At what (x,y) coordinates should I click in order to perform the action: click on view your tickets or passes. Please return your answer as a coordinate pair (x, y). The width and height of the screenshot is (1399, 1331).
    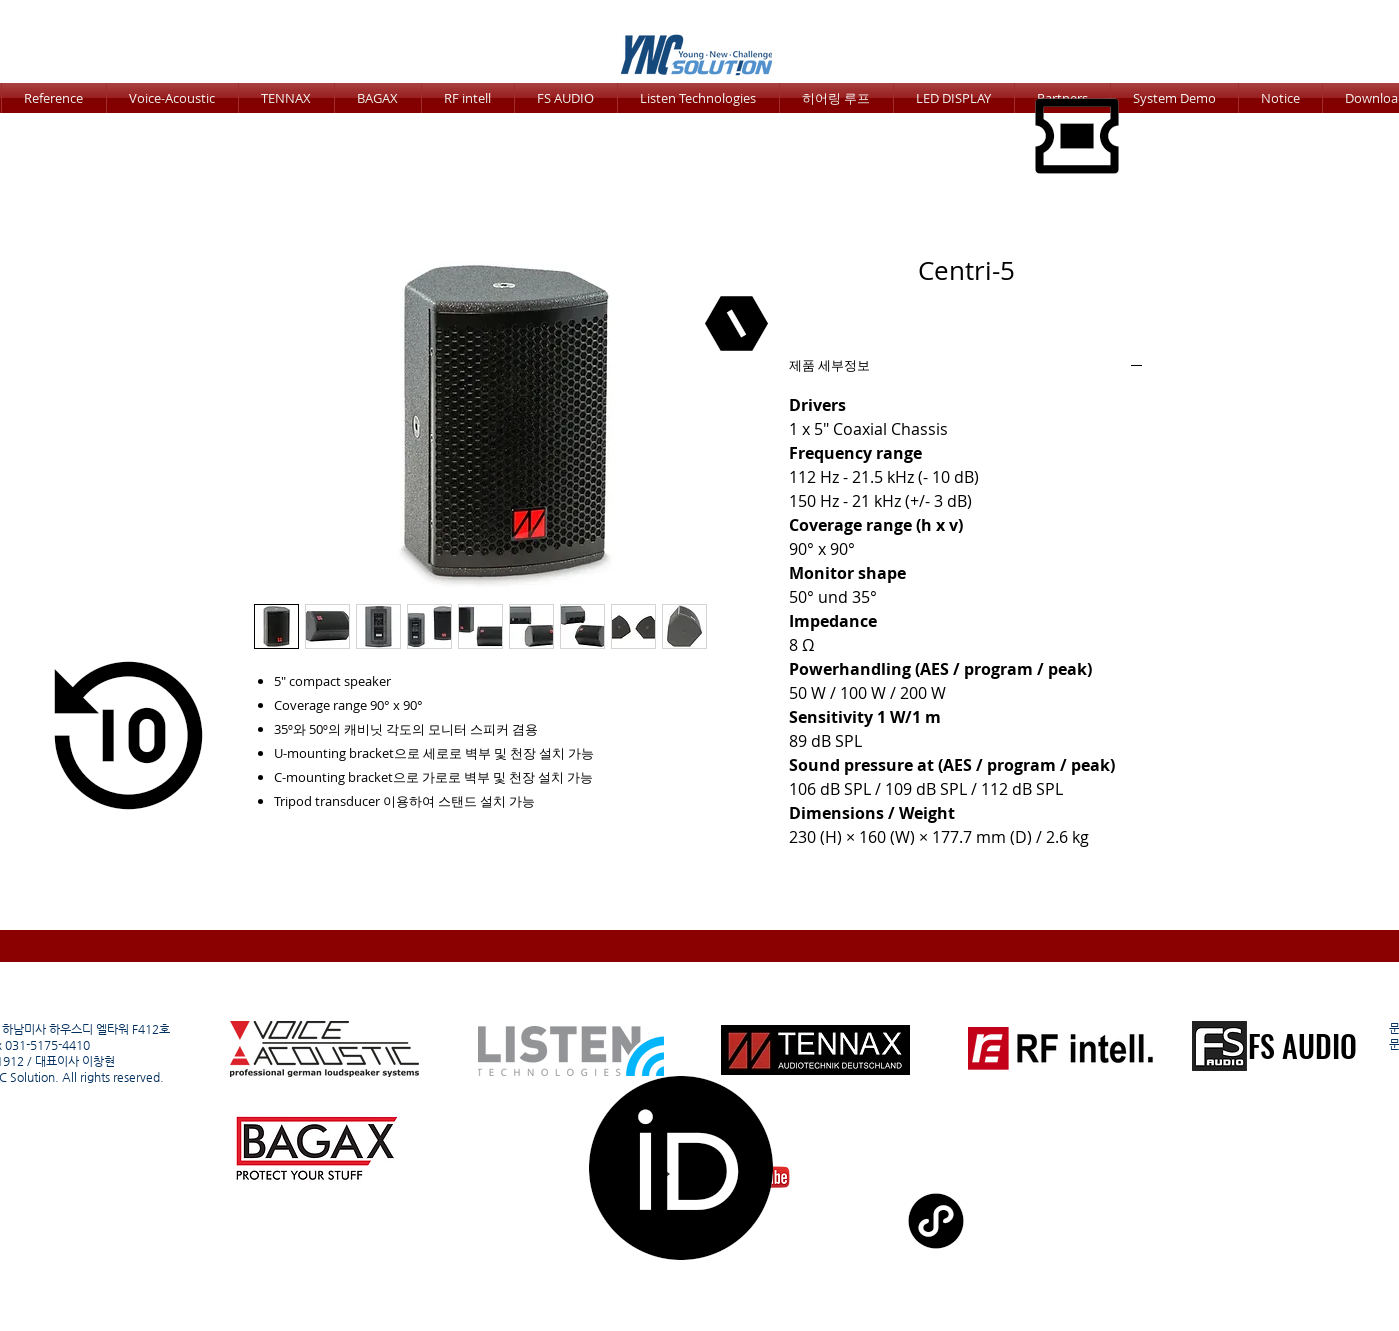
    Looking at the image, I should click on (1077, 136).